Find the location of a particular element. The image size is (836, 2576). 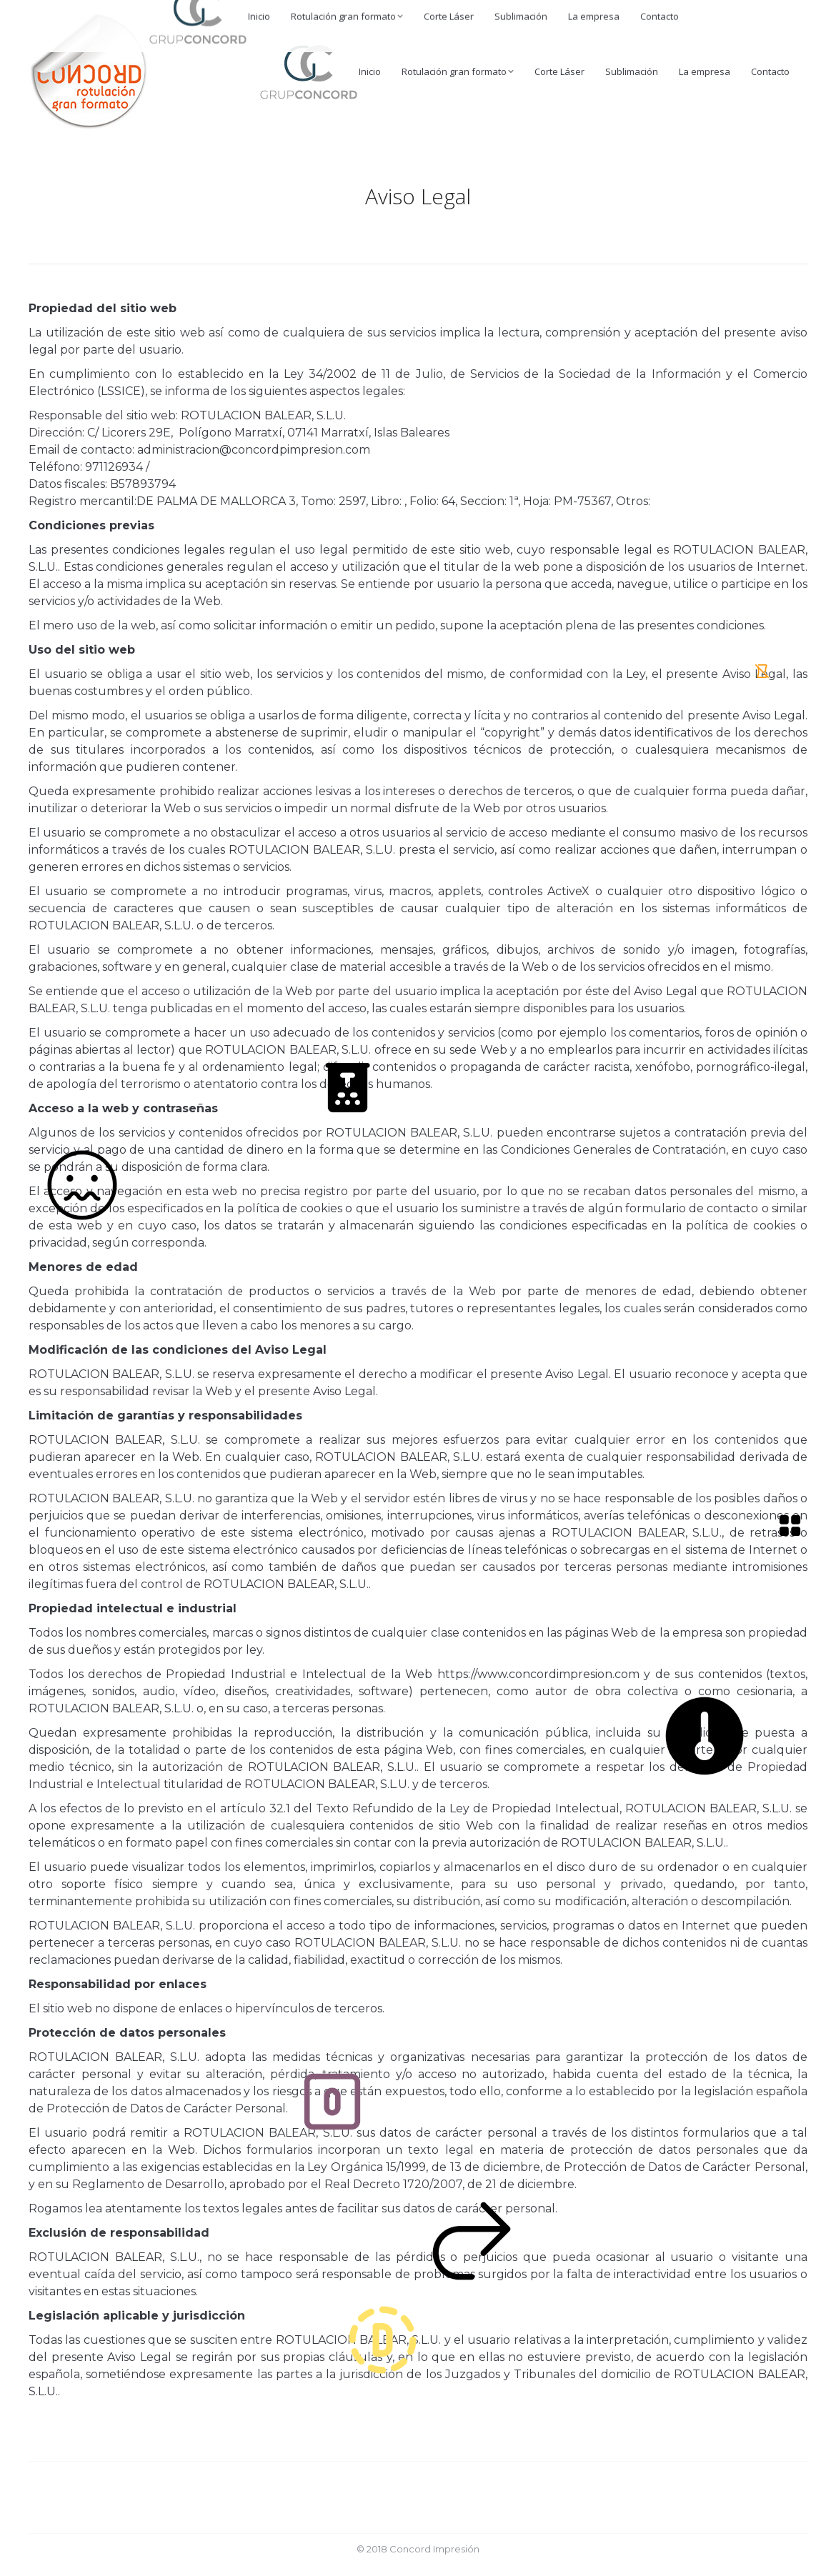

view current speed or performance metrics is located at coordinates (705, 1736).